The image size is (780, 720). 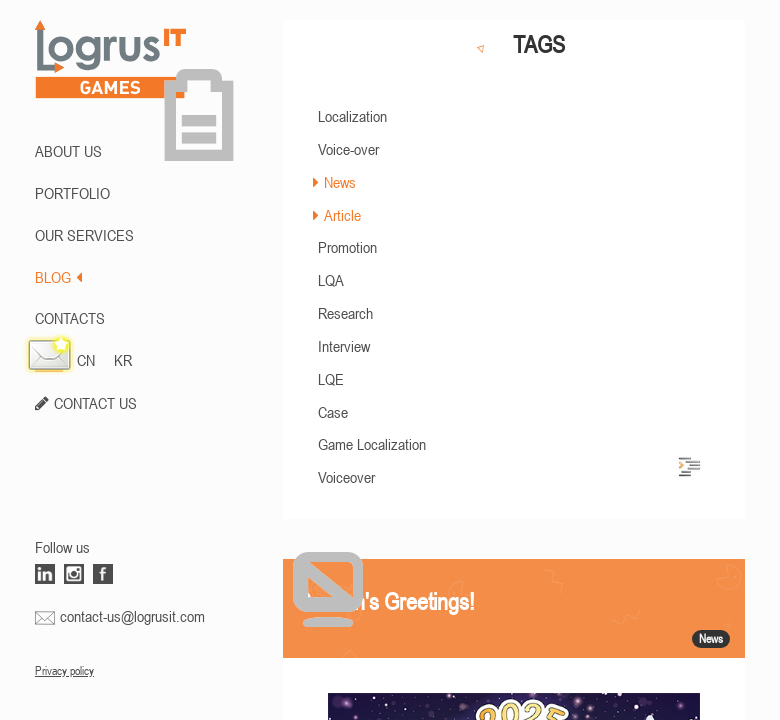 I want to click on decrease text indentation, so click(x=689, y=467).